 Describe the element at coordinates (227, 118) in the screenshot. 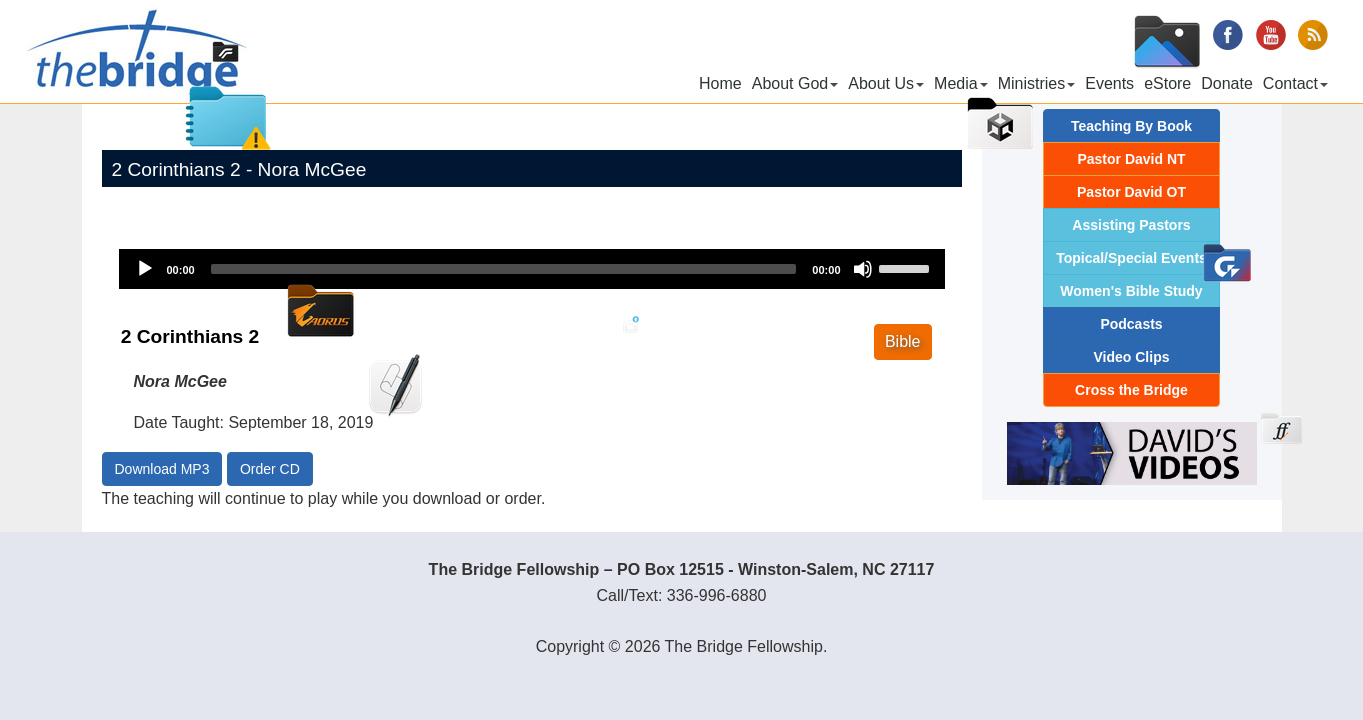

I see `access system log files` at that location.